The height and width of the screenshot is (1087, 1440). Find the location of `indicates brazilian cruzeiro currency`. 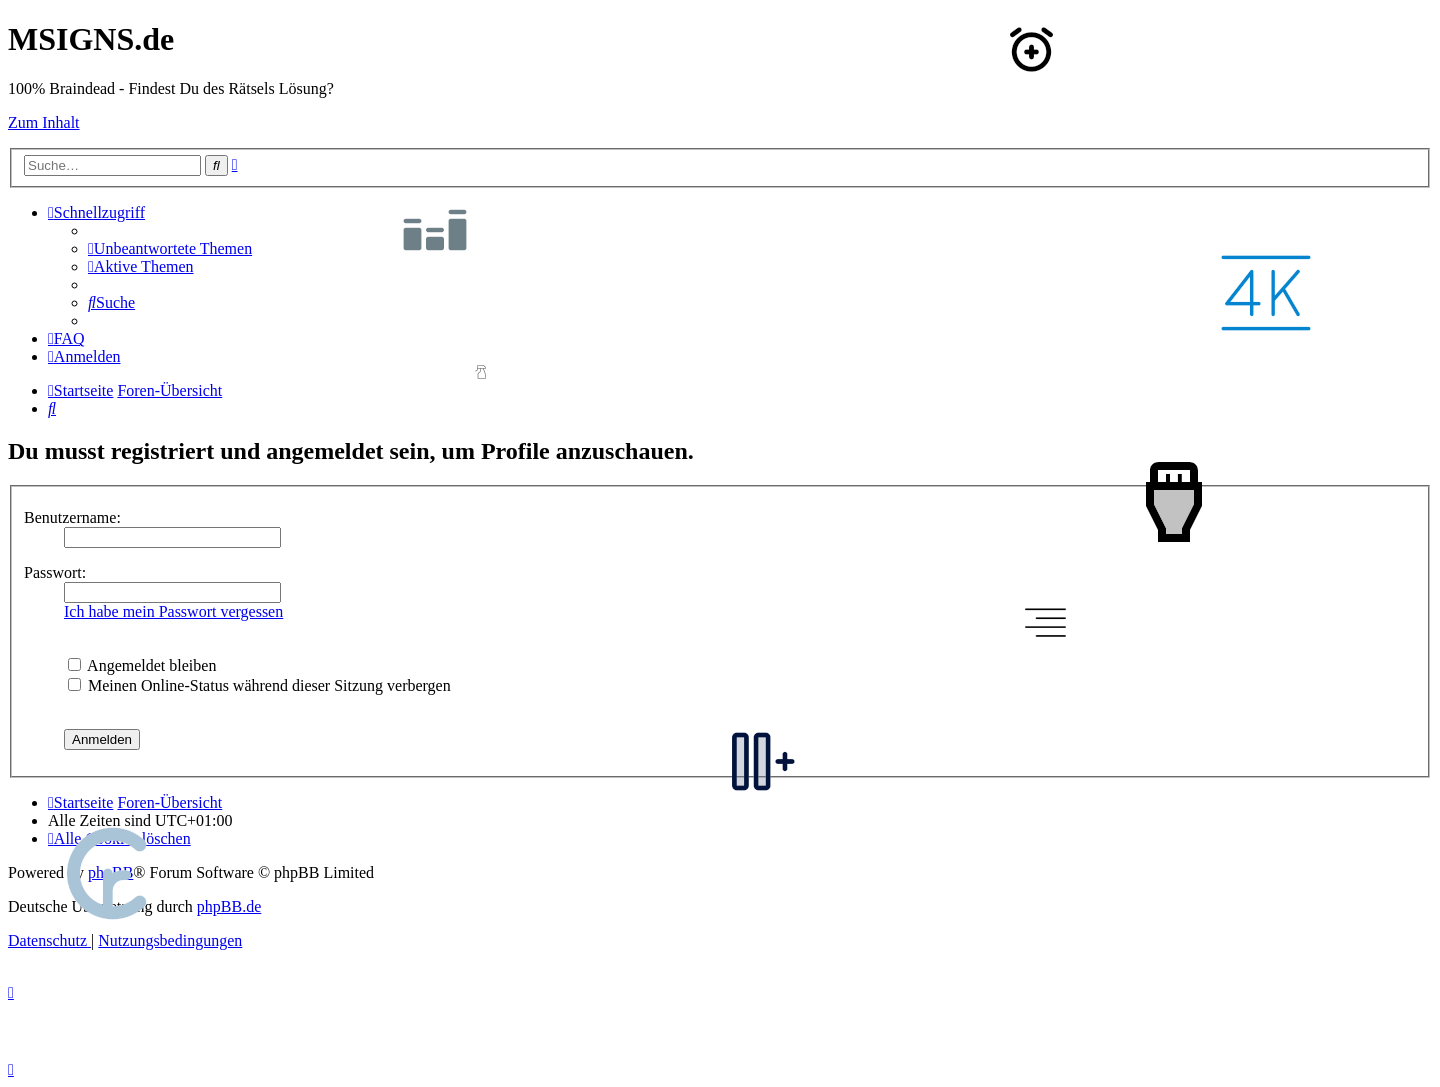

indicates brazilian cruzeiro currency is located at coordinates (109, 873).